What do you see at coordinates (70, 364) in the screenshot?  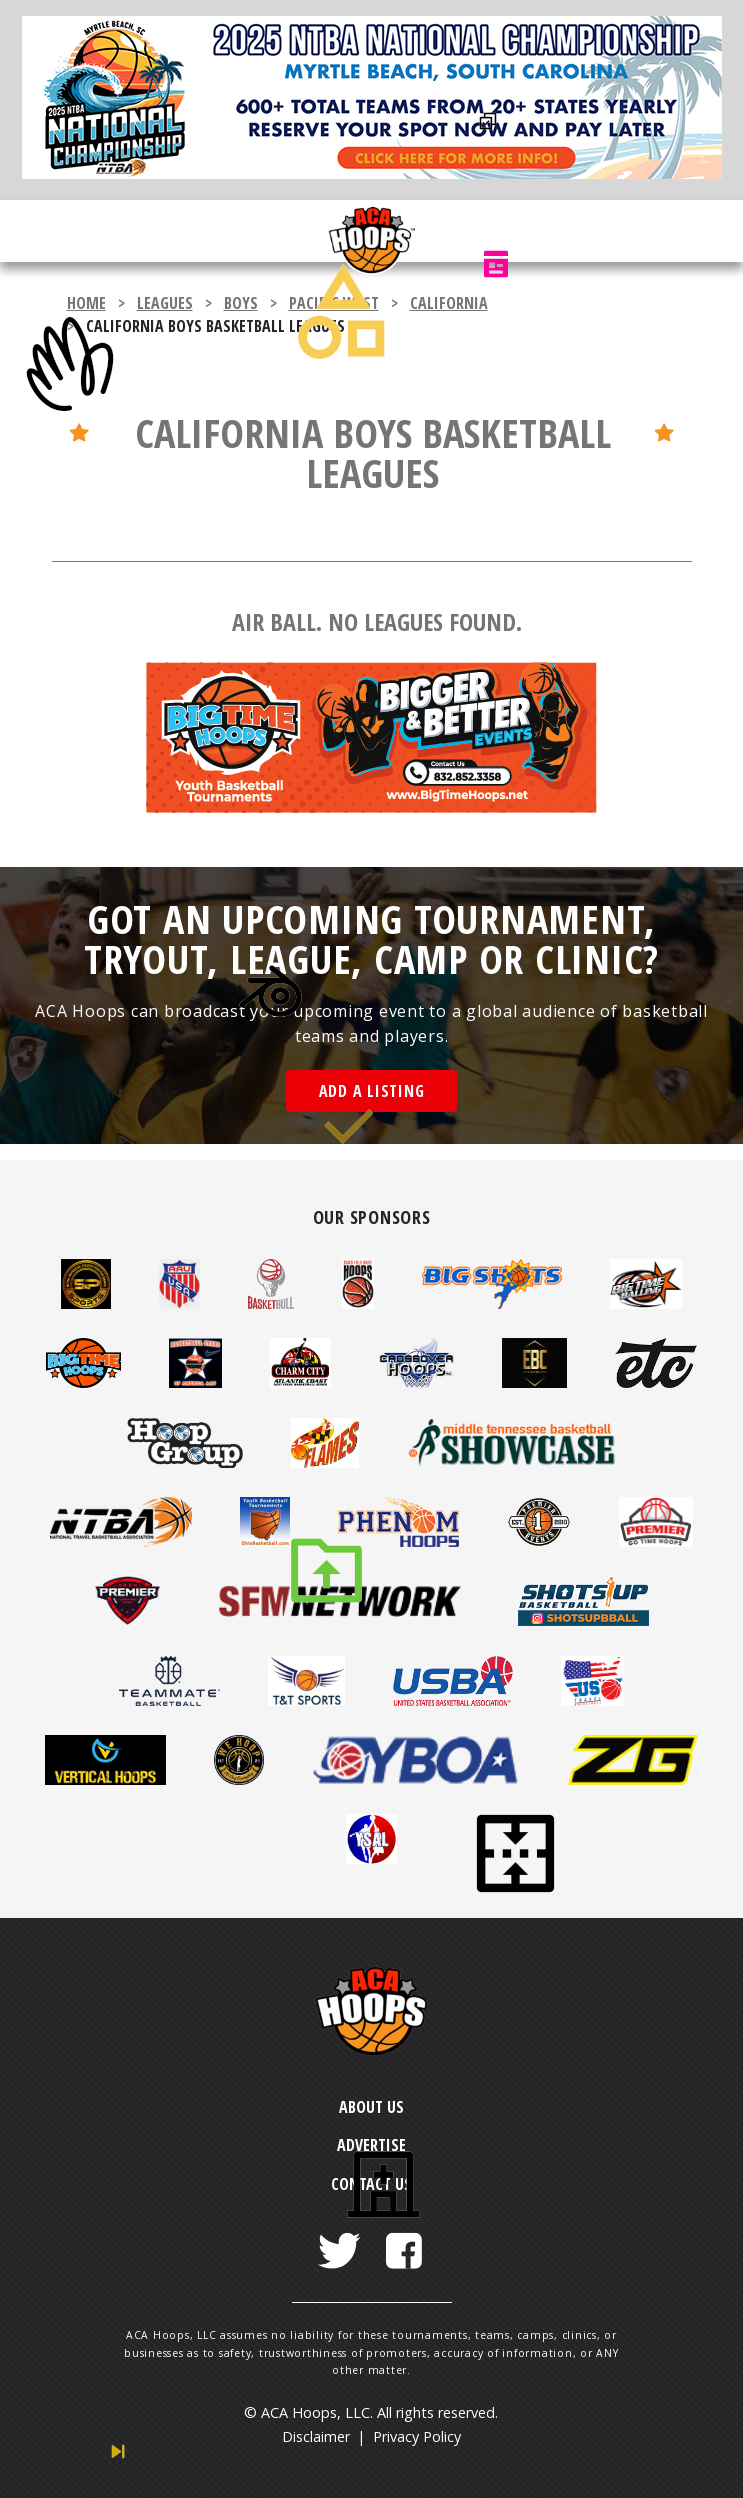 I see `open the Hey email app` at bounding box center [70, 364].